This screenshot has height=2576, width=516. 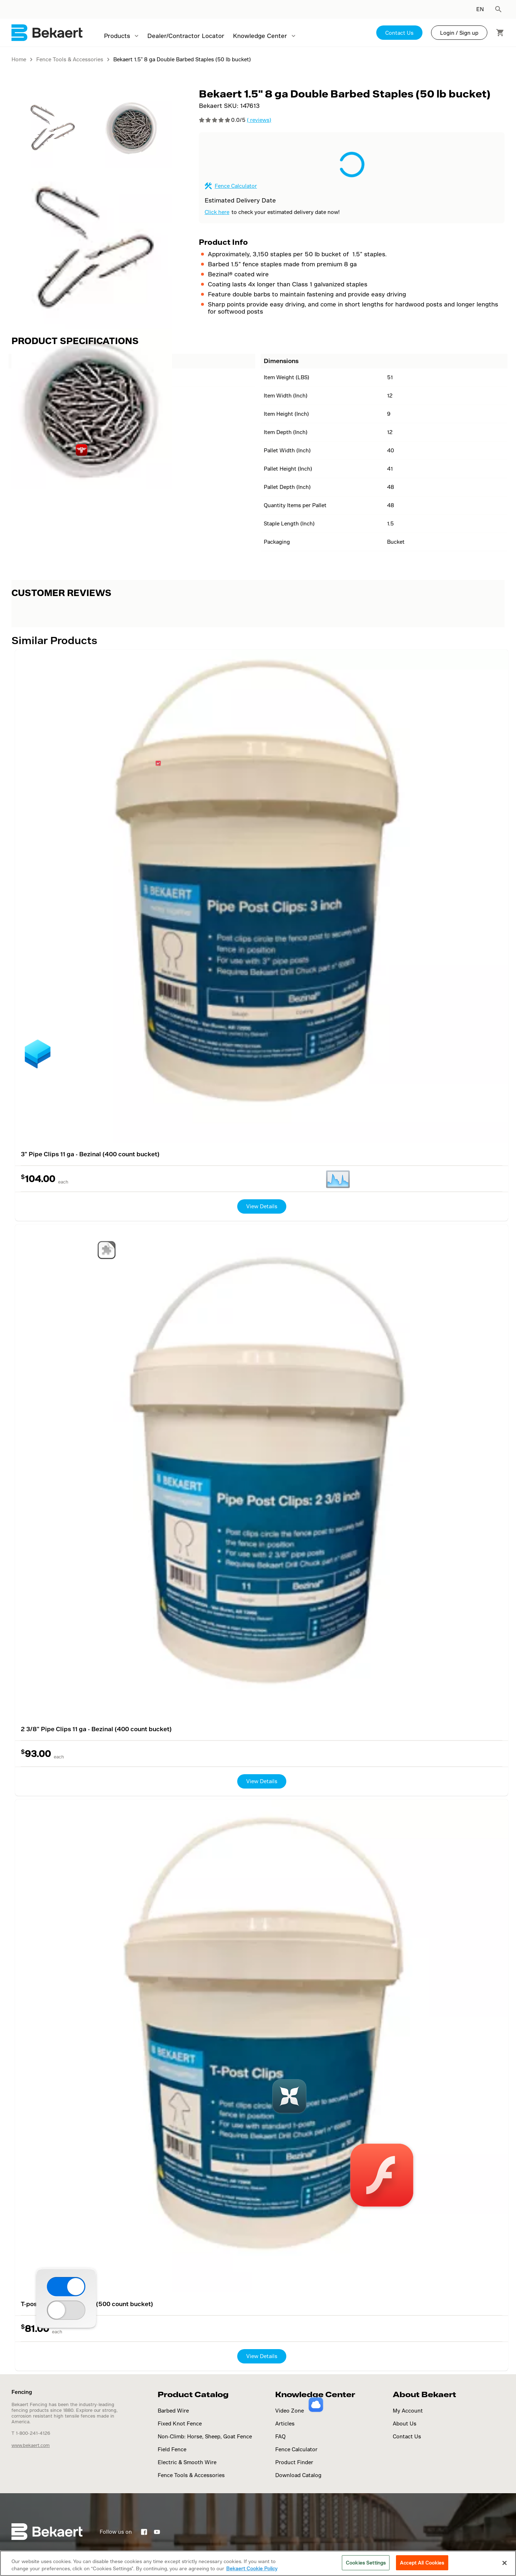 What do you see at coordinates (316, 2405) in the screenshot?
I see `open internet or network settings` at bounding box center [316, 2405].